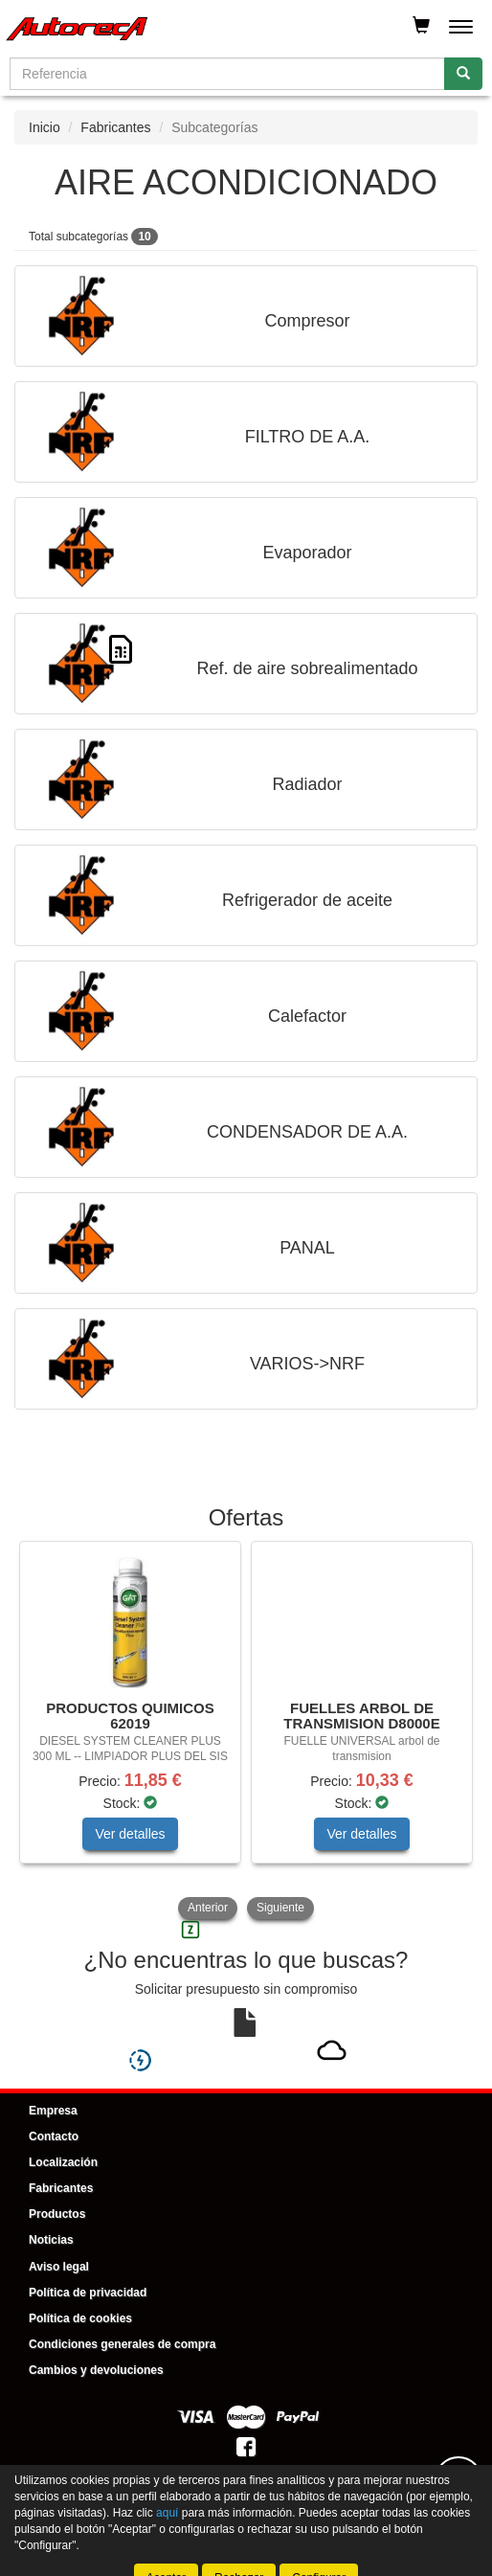  I want to click on alphabetical sorting option (Z), so click(190, 1930).